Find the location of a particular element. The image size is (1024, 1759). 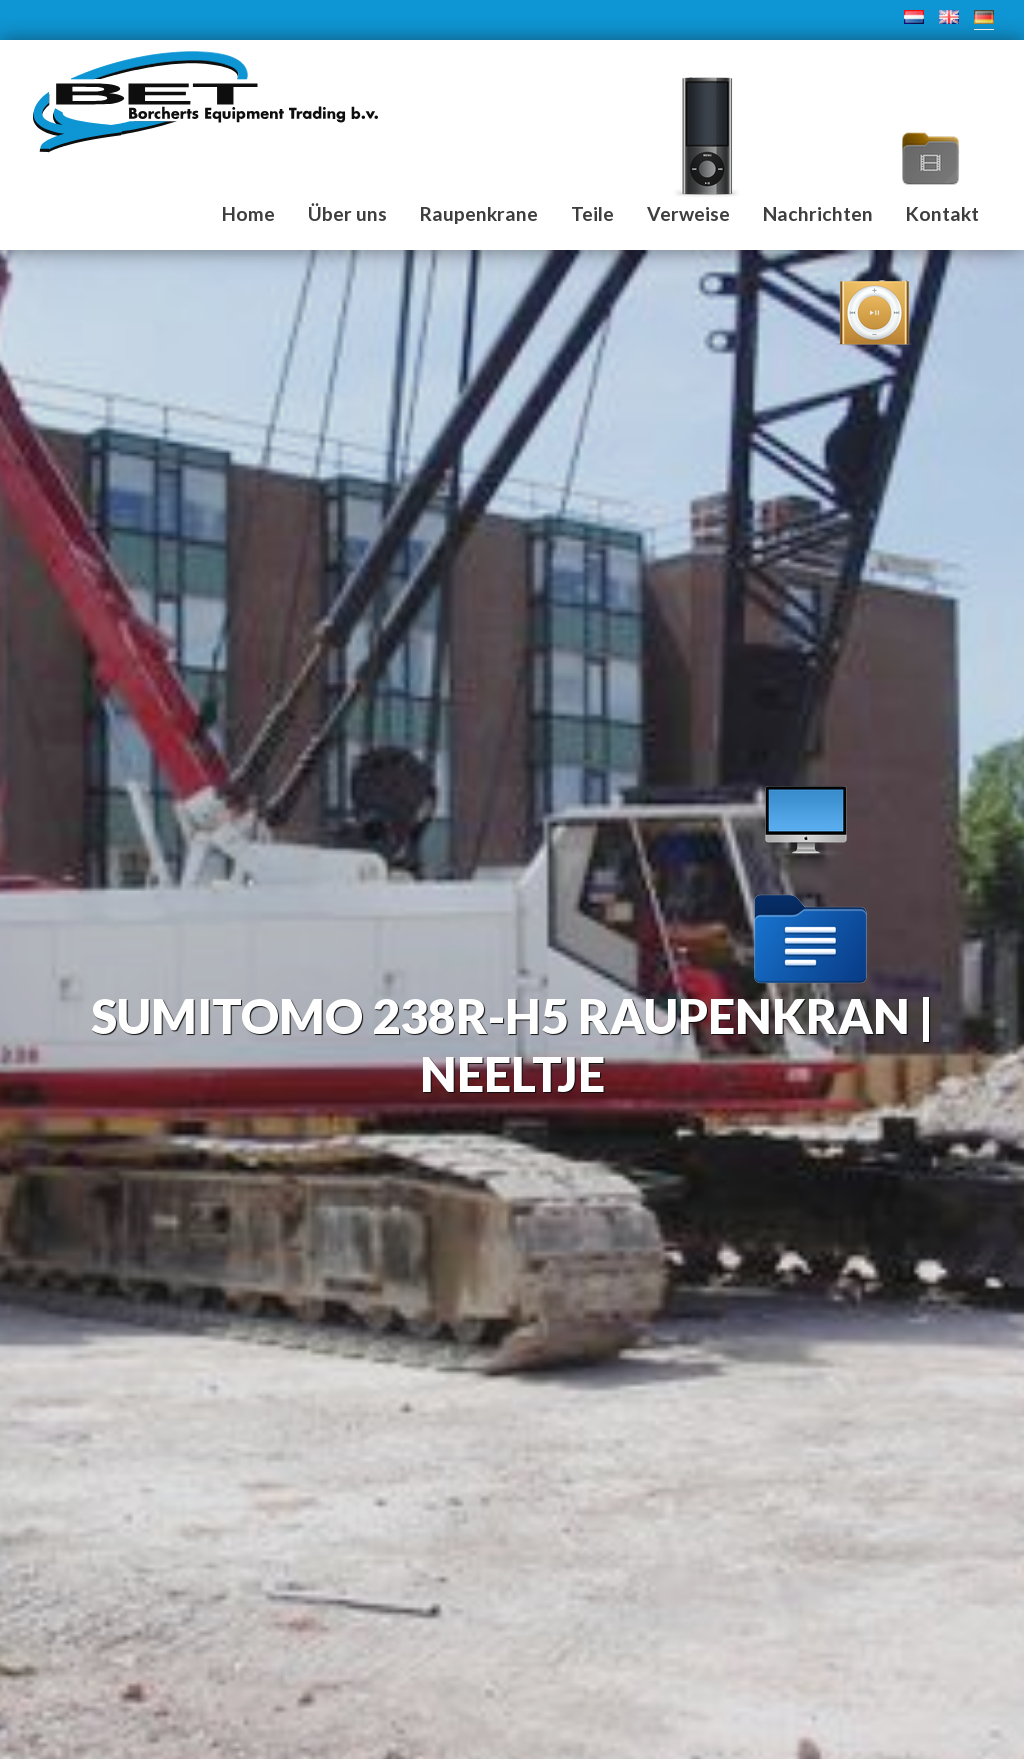

represents this mac in system preferences or network settings is located at coordinates (806, 816).